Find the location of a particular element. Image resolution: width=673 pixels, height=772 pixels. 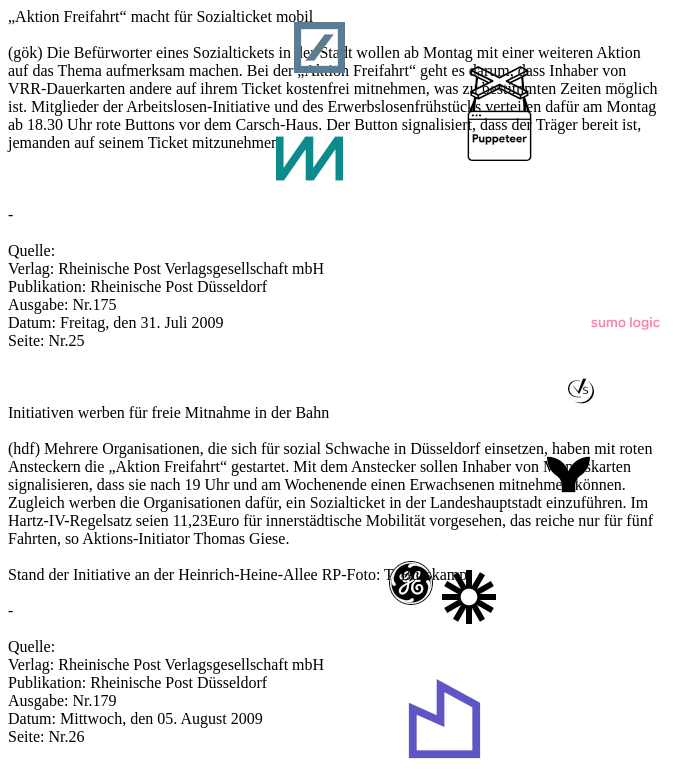

puppeteer browser automation library logo is located at coordinates (499, 113).